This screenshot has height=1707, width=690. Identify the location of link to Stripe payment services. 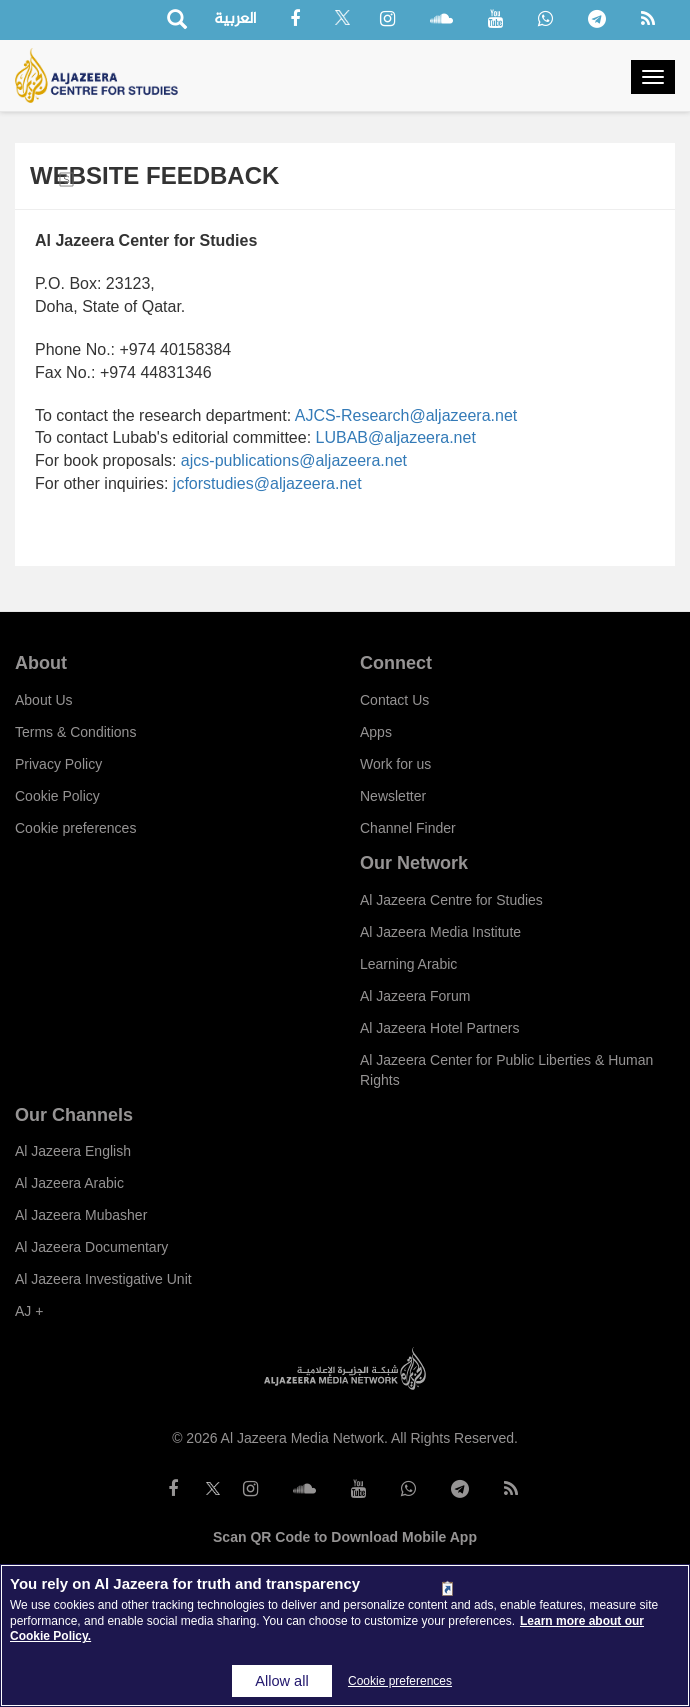
(66, 179).